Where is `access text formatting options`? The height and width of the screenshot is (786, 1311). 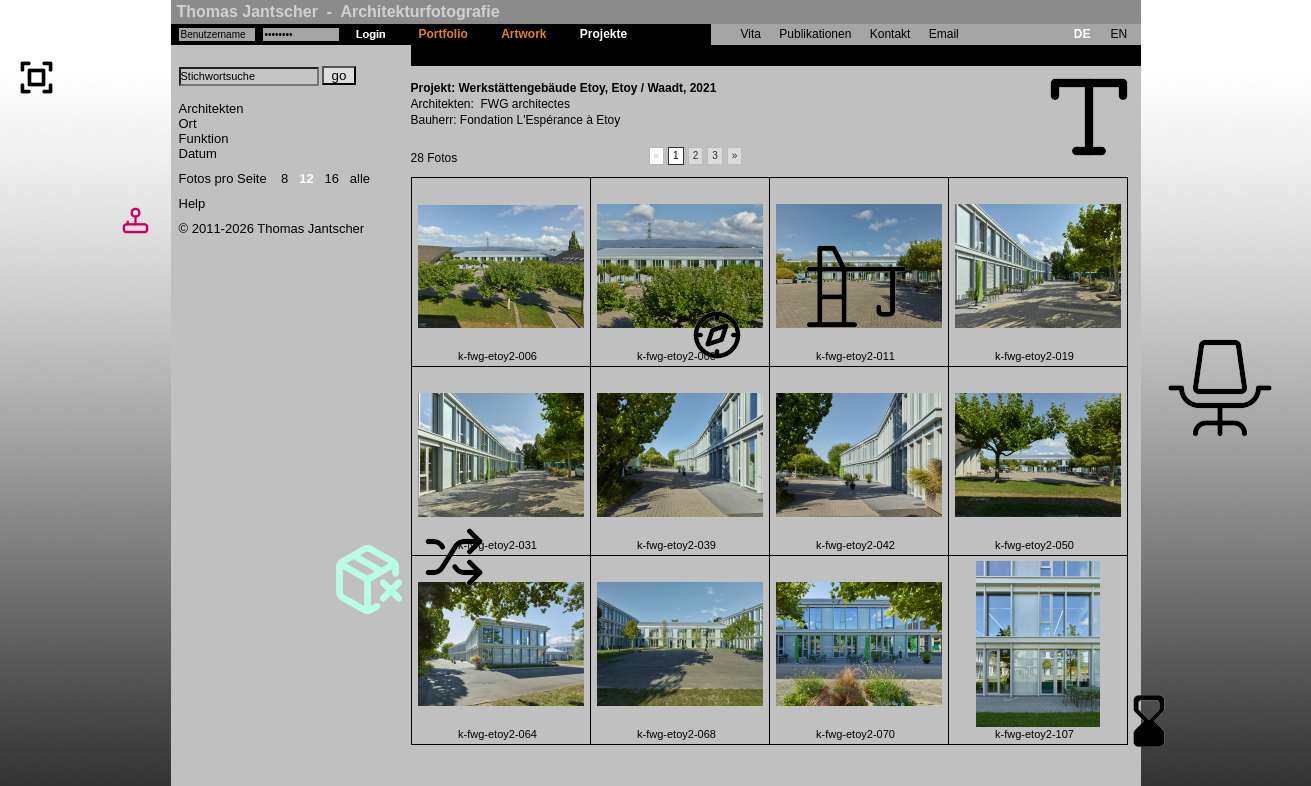
access text formatting options is located at coordinates (1089, 117).